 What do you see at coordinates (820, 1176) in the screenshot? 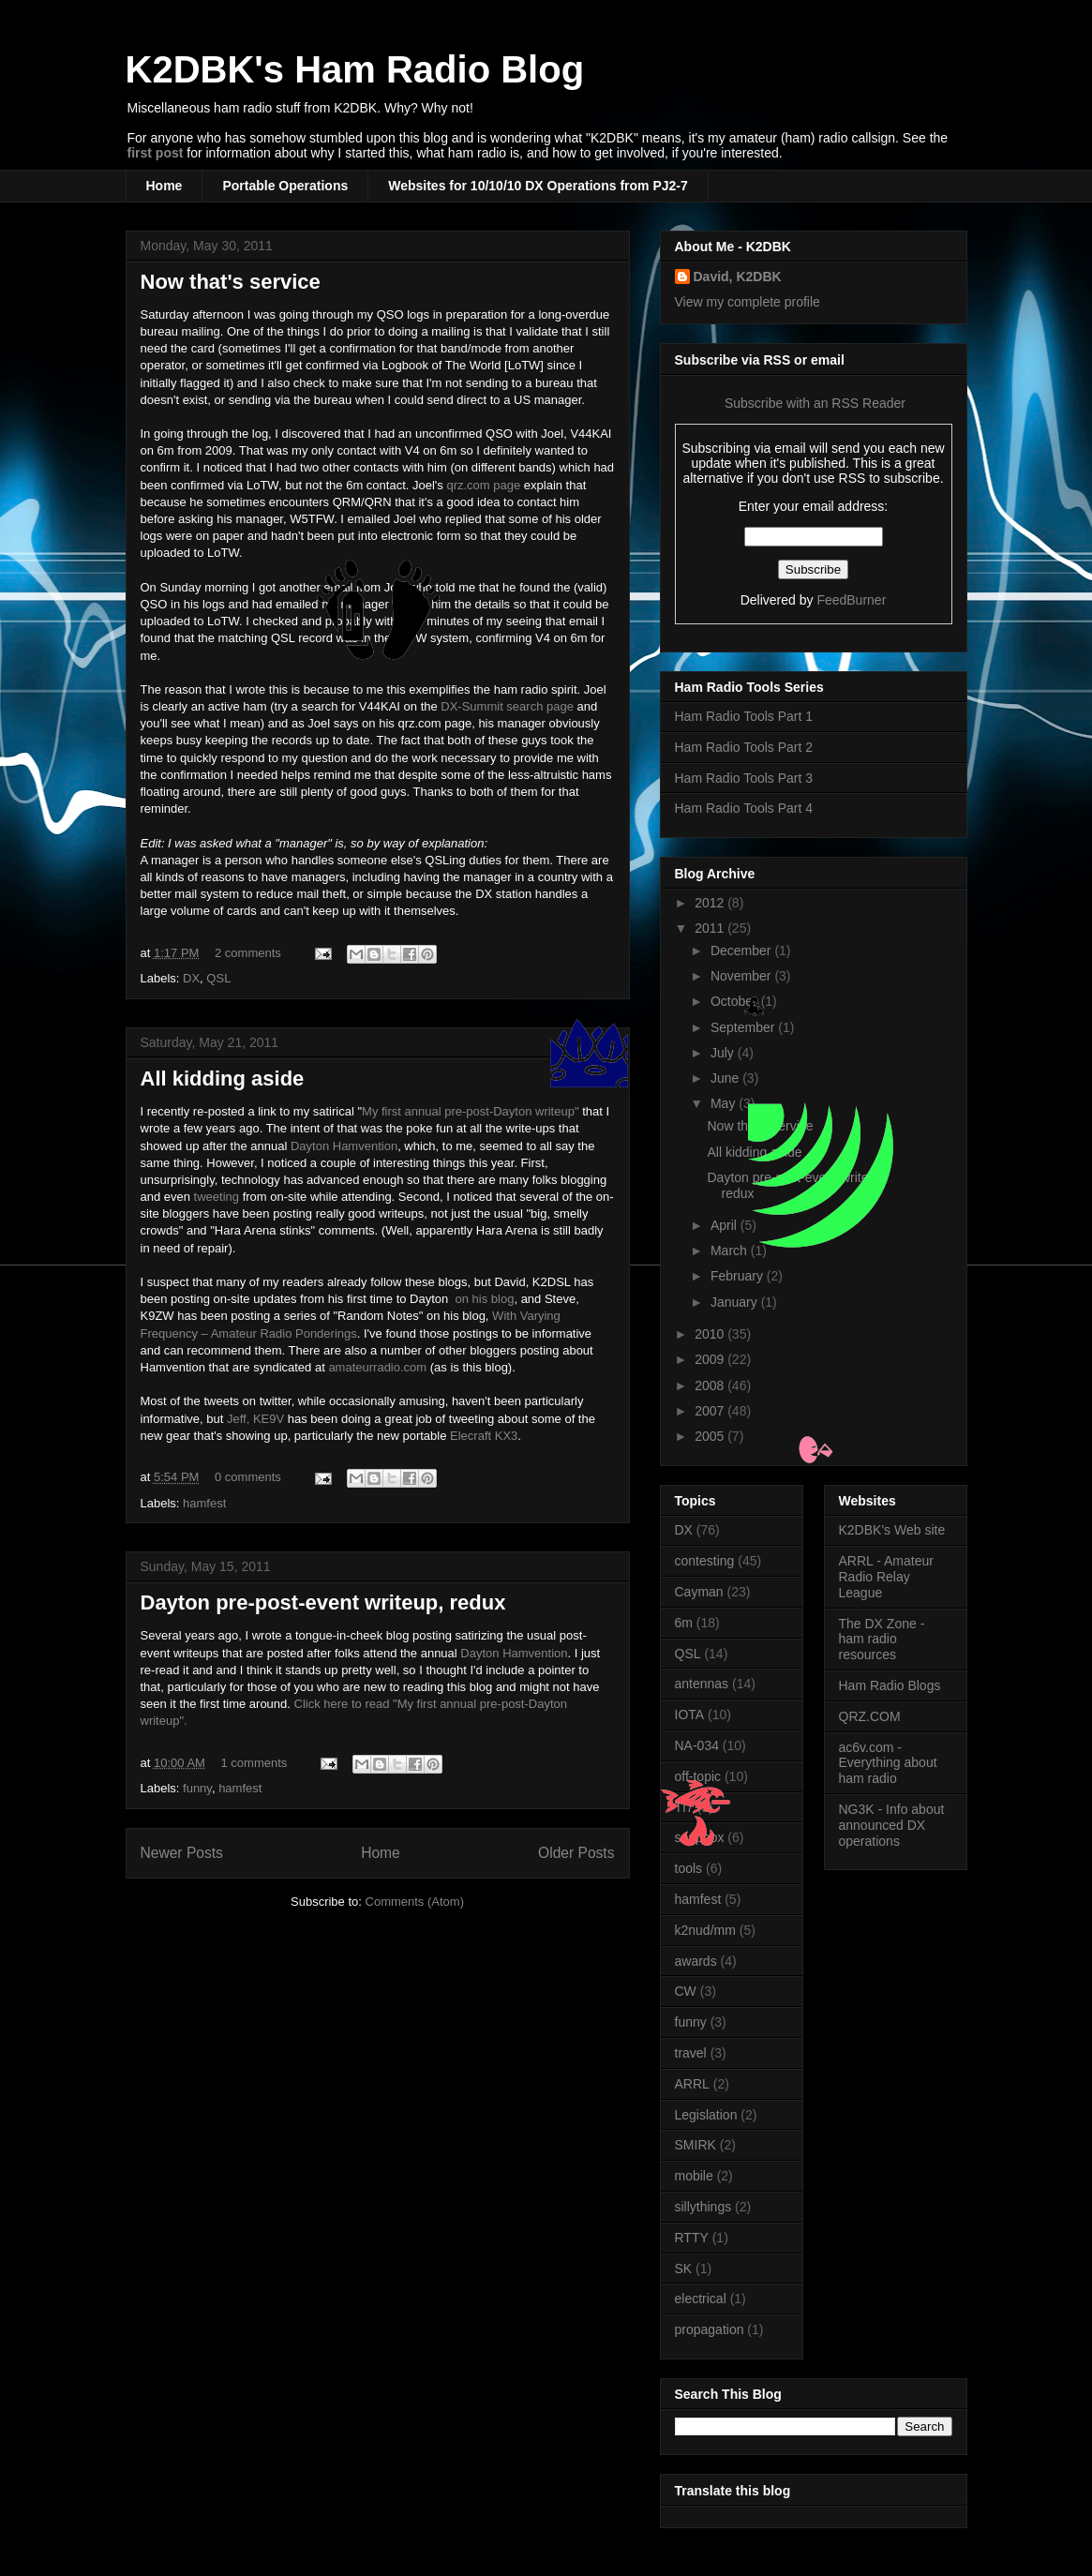
I see `subscribe to RSS feed` at bounding box center [820, 1176].